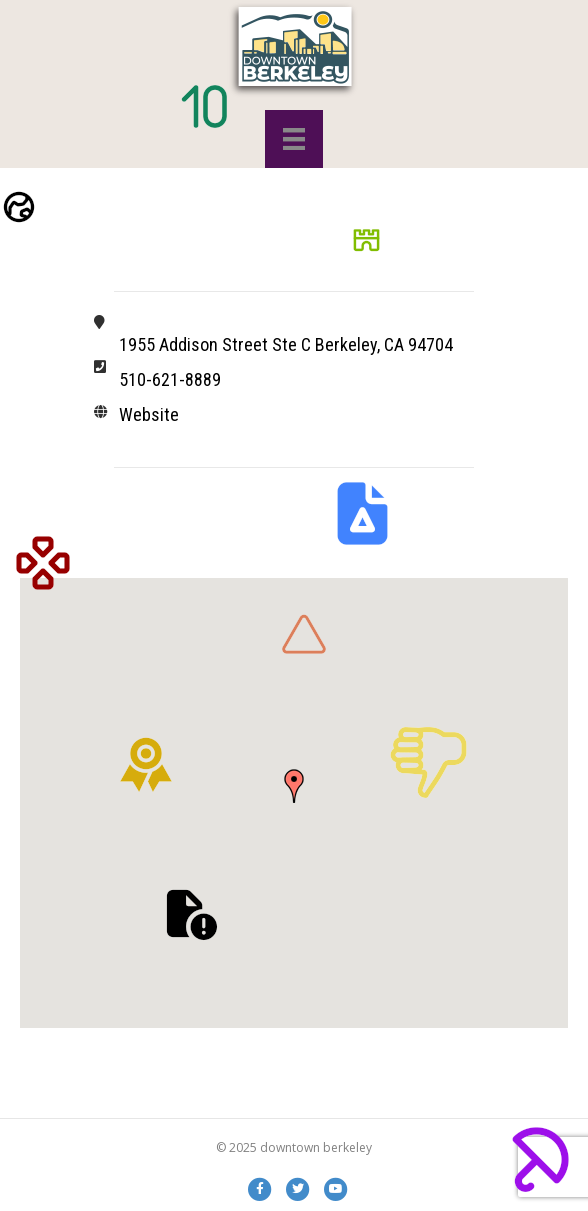 The width and height of the screenshot is (588, 1211). Describe the element at coordinates (304, 635) in the screenshot. I see `indicates a warning or caution state` at that location.